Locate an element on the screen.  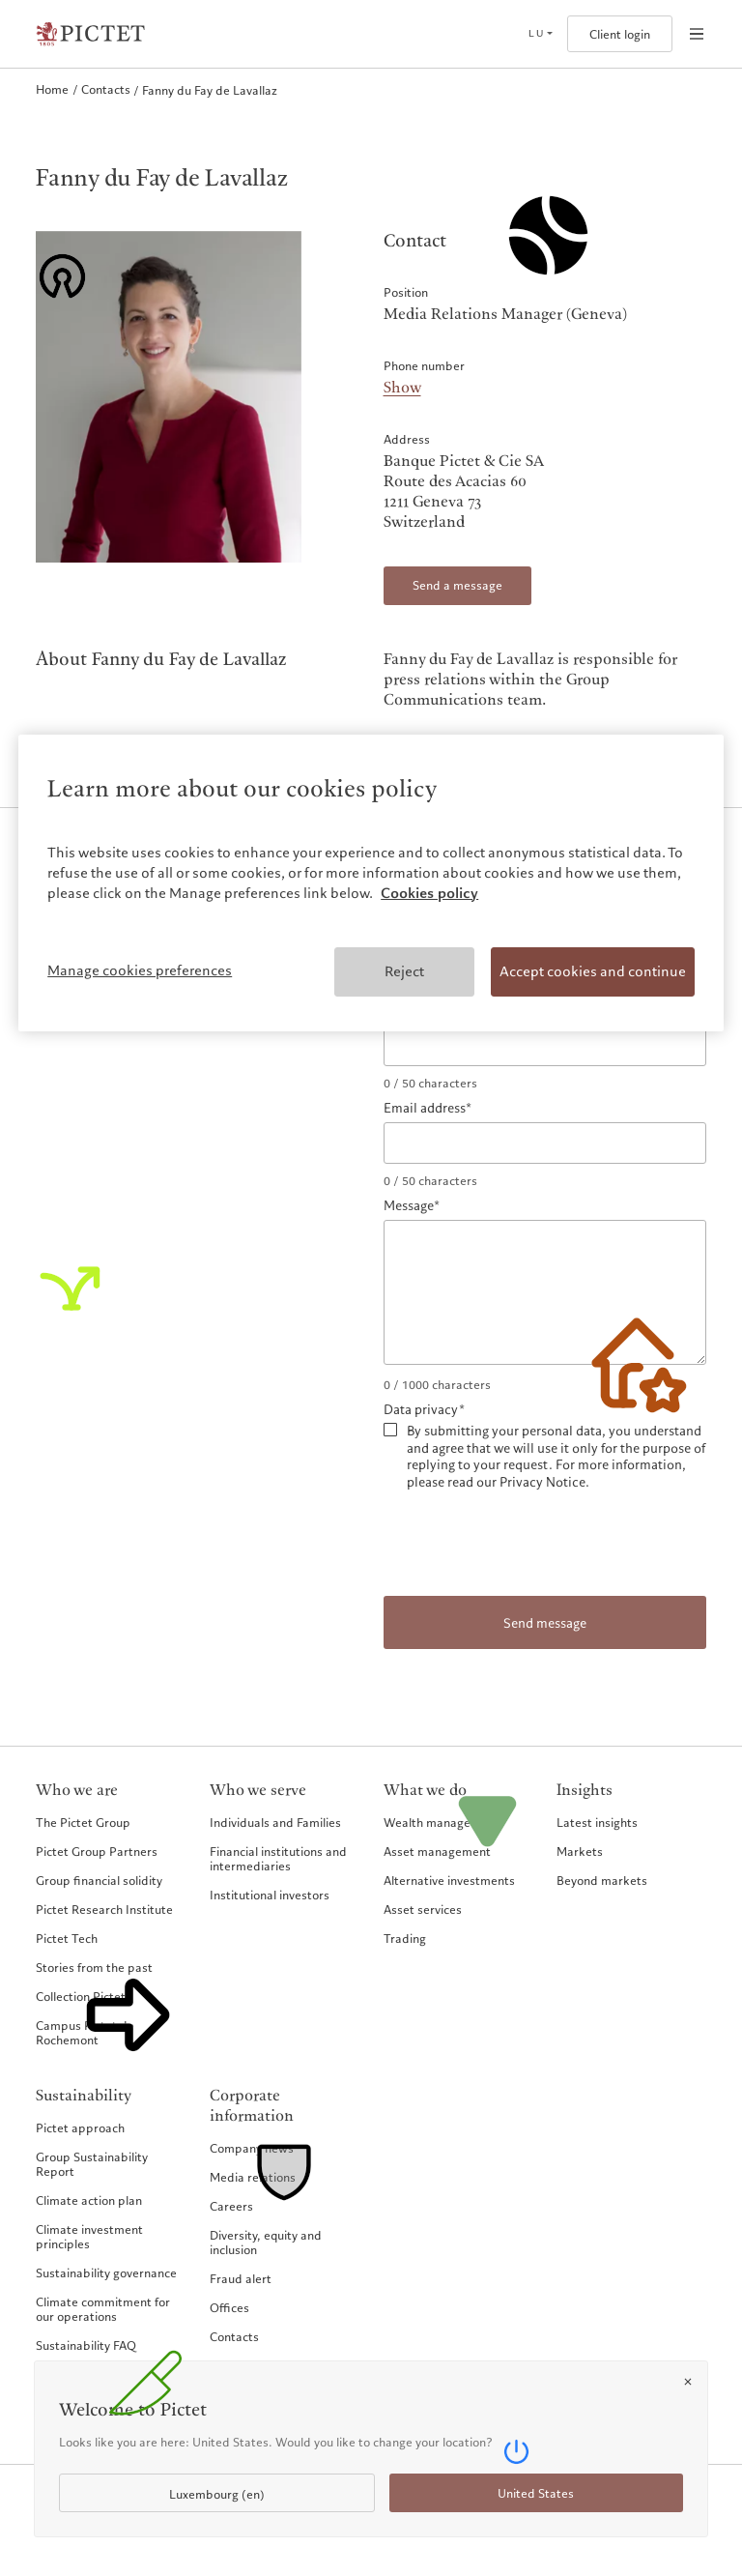
access kitchen or cooking tools is located at coordinates (145, 2384).